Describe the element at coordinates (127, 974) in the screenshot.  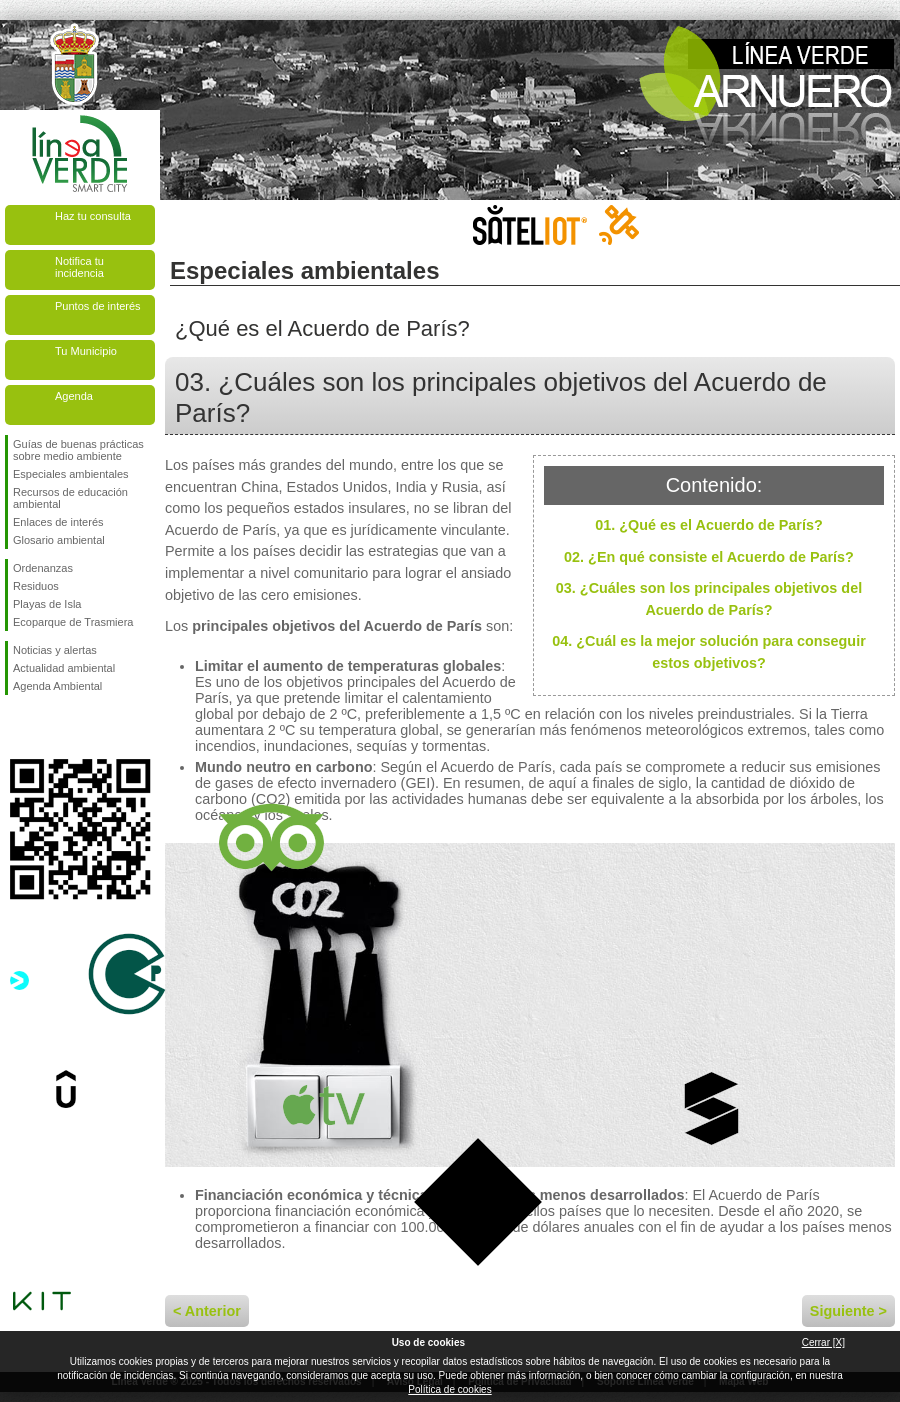
I see `codiepie brand logo` at that location.